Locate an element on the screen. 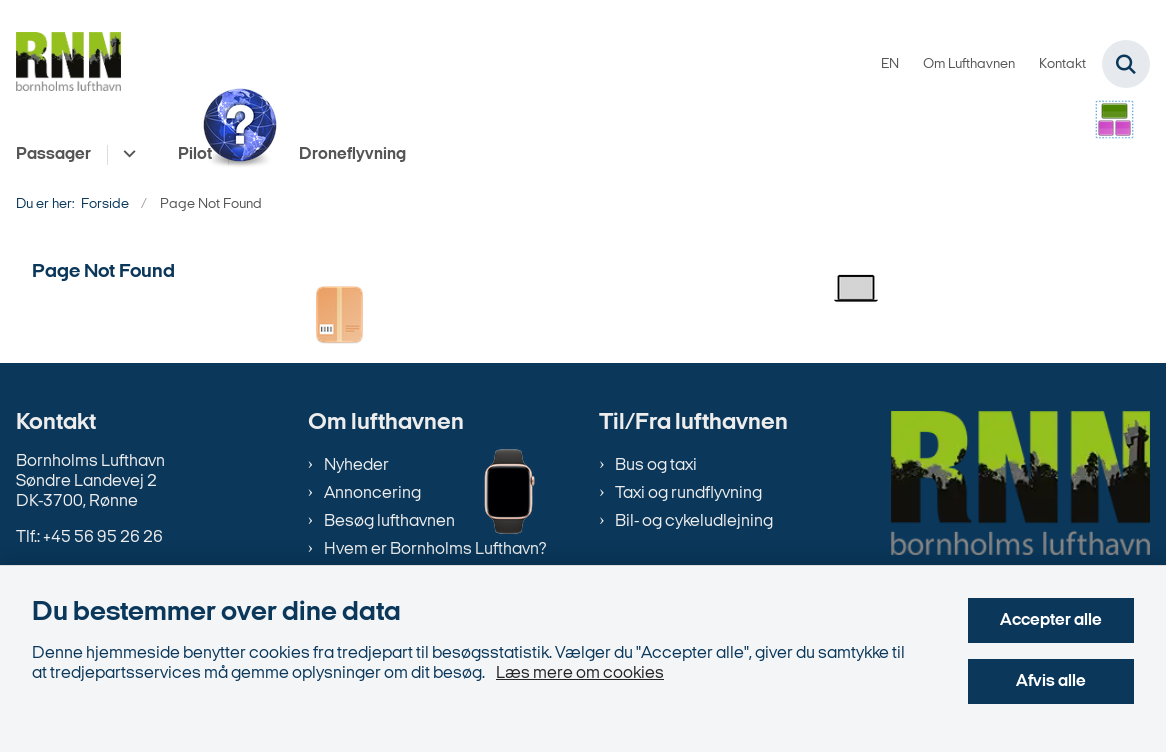 The image size is (1166, 752). connect to a network or server is located at coordinates (240, 125).